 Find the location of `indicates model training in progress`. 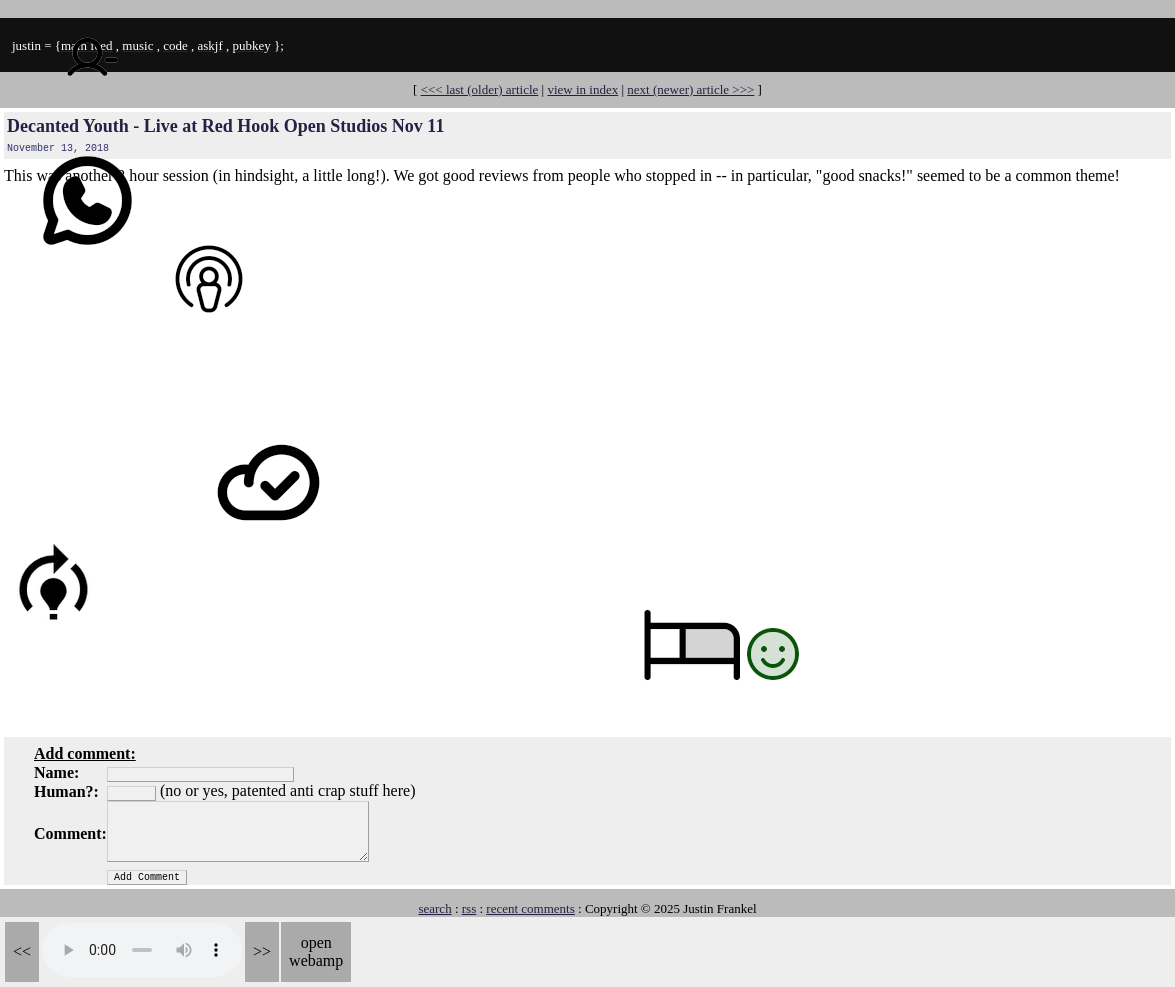

indicates model training in progress is located at coordinates (53, 585).